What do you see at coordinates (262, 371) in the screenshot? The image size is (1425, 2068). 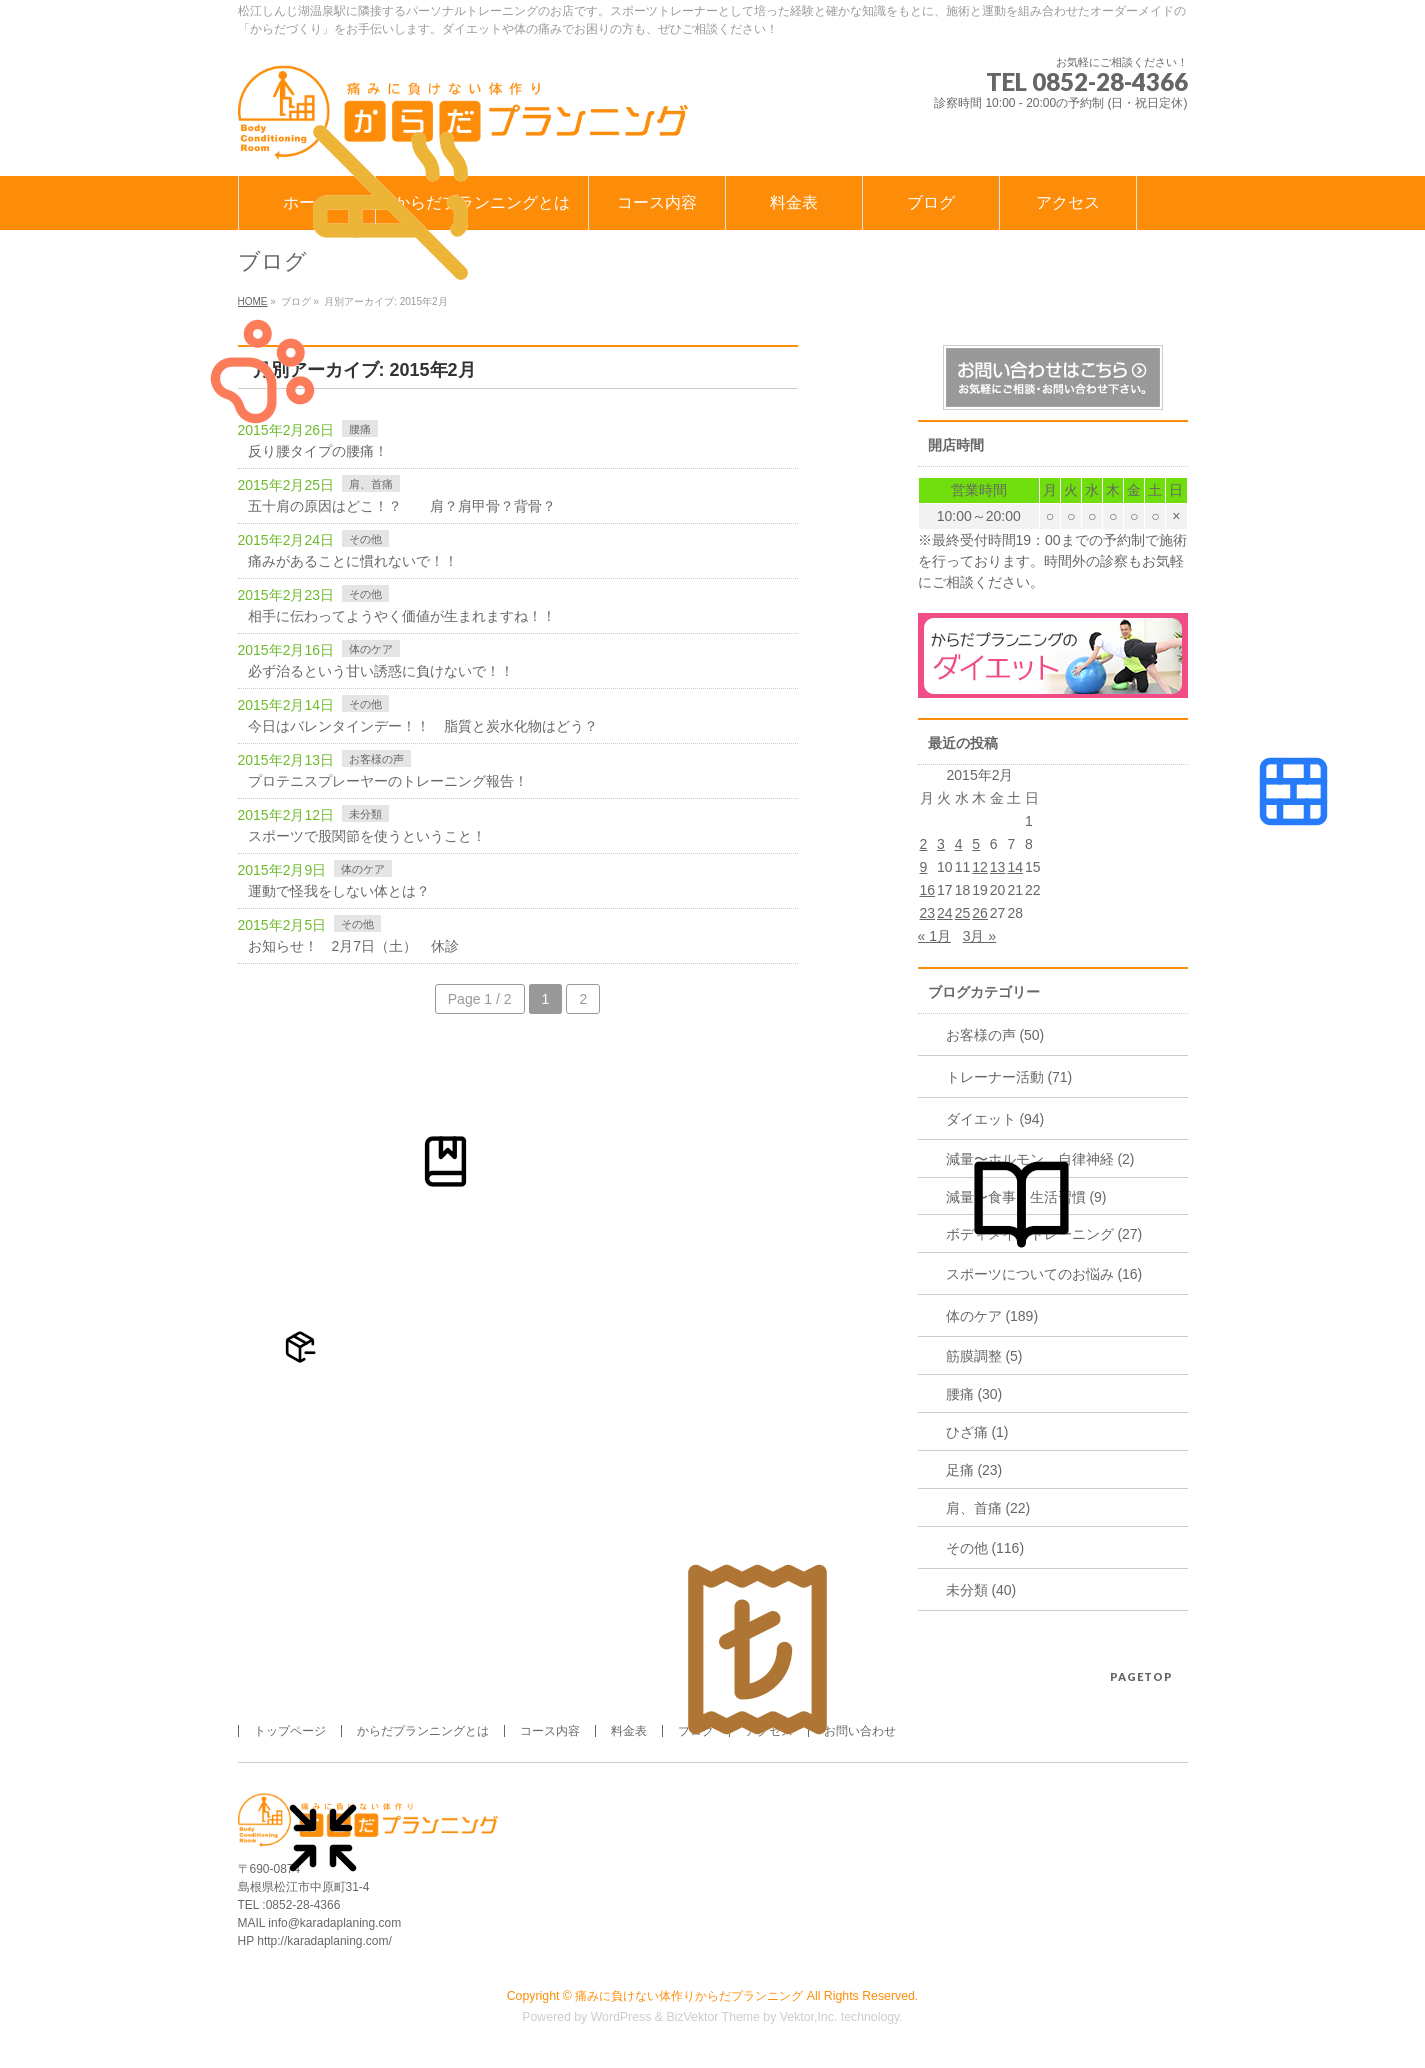 I see `access pet-related features or settings` at bounding box center [262, 371].